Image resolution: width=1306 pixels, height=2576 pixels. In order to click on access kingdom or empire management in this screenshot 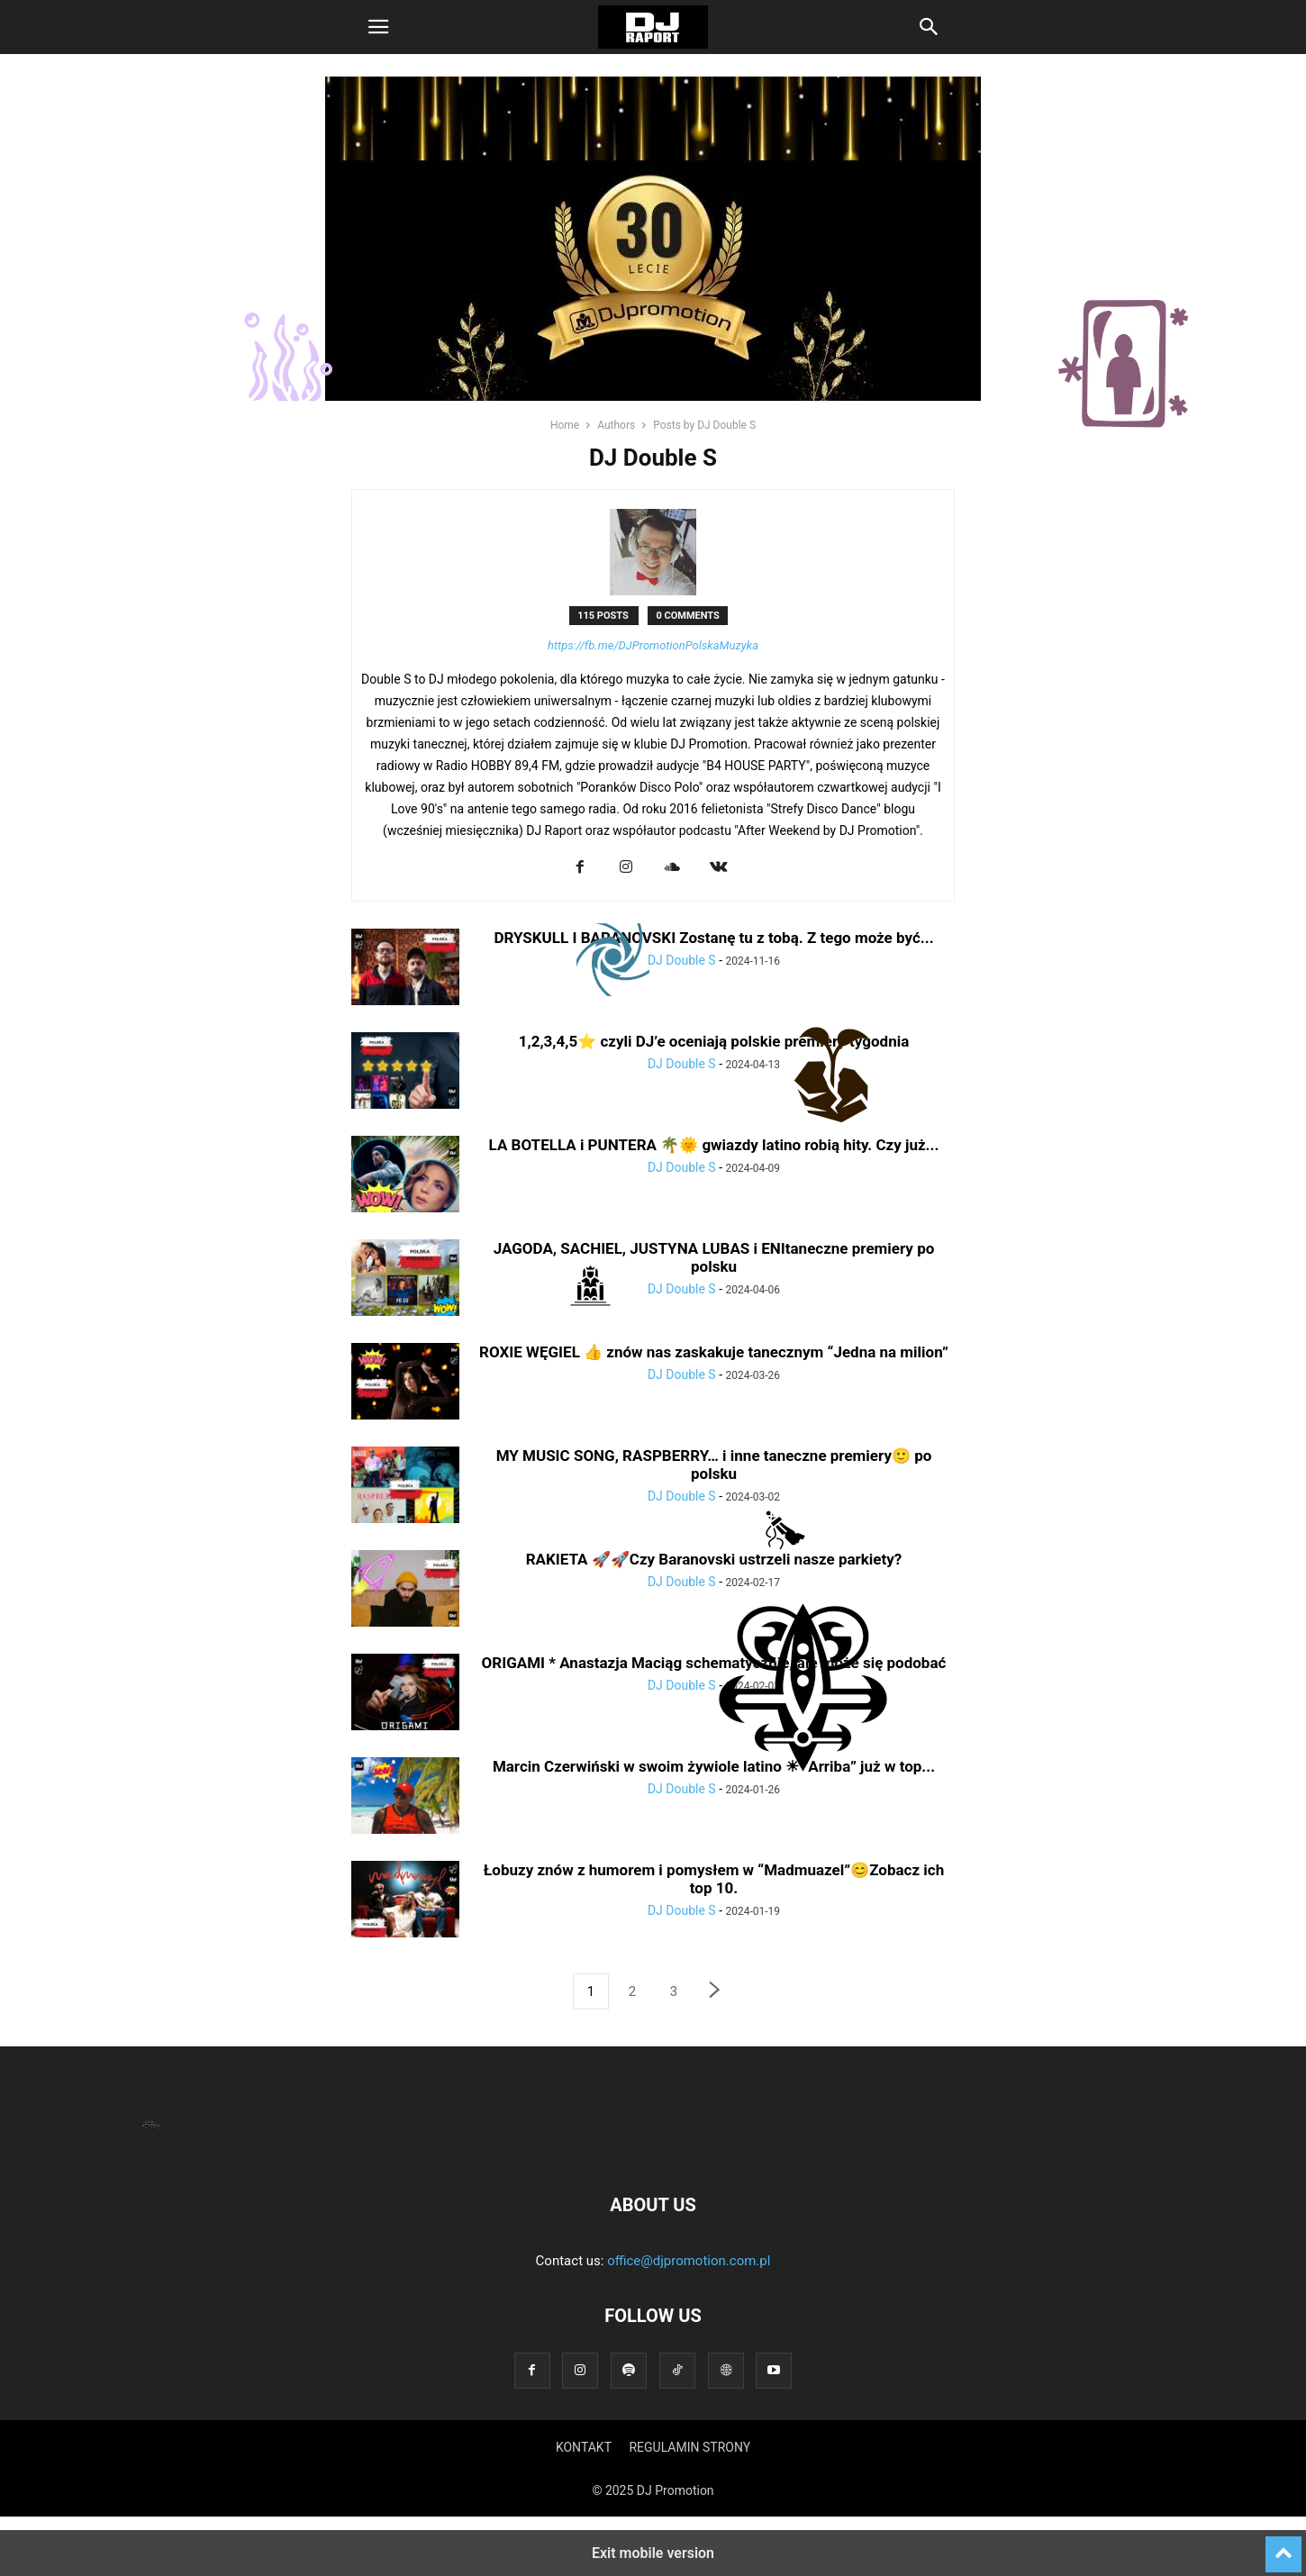, I will do `click(590, 1285)`.